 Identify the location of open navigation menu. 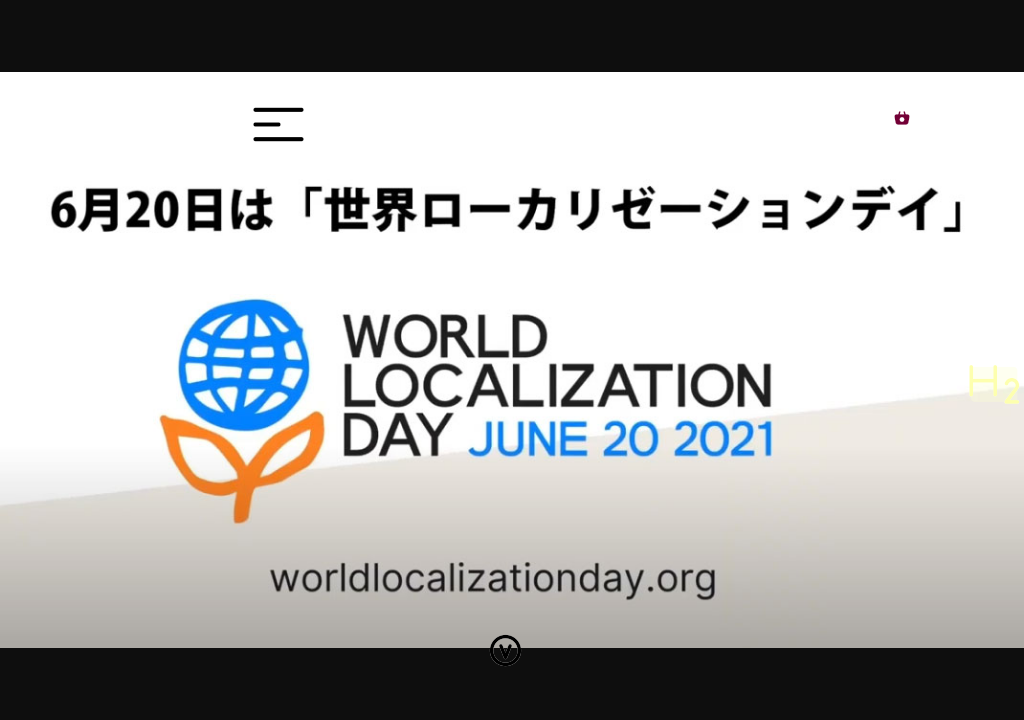
(278, 124).